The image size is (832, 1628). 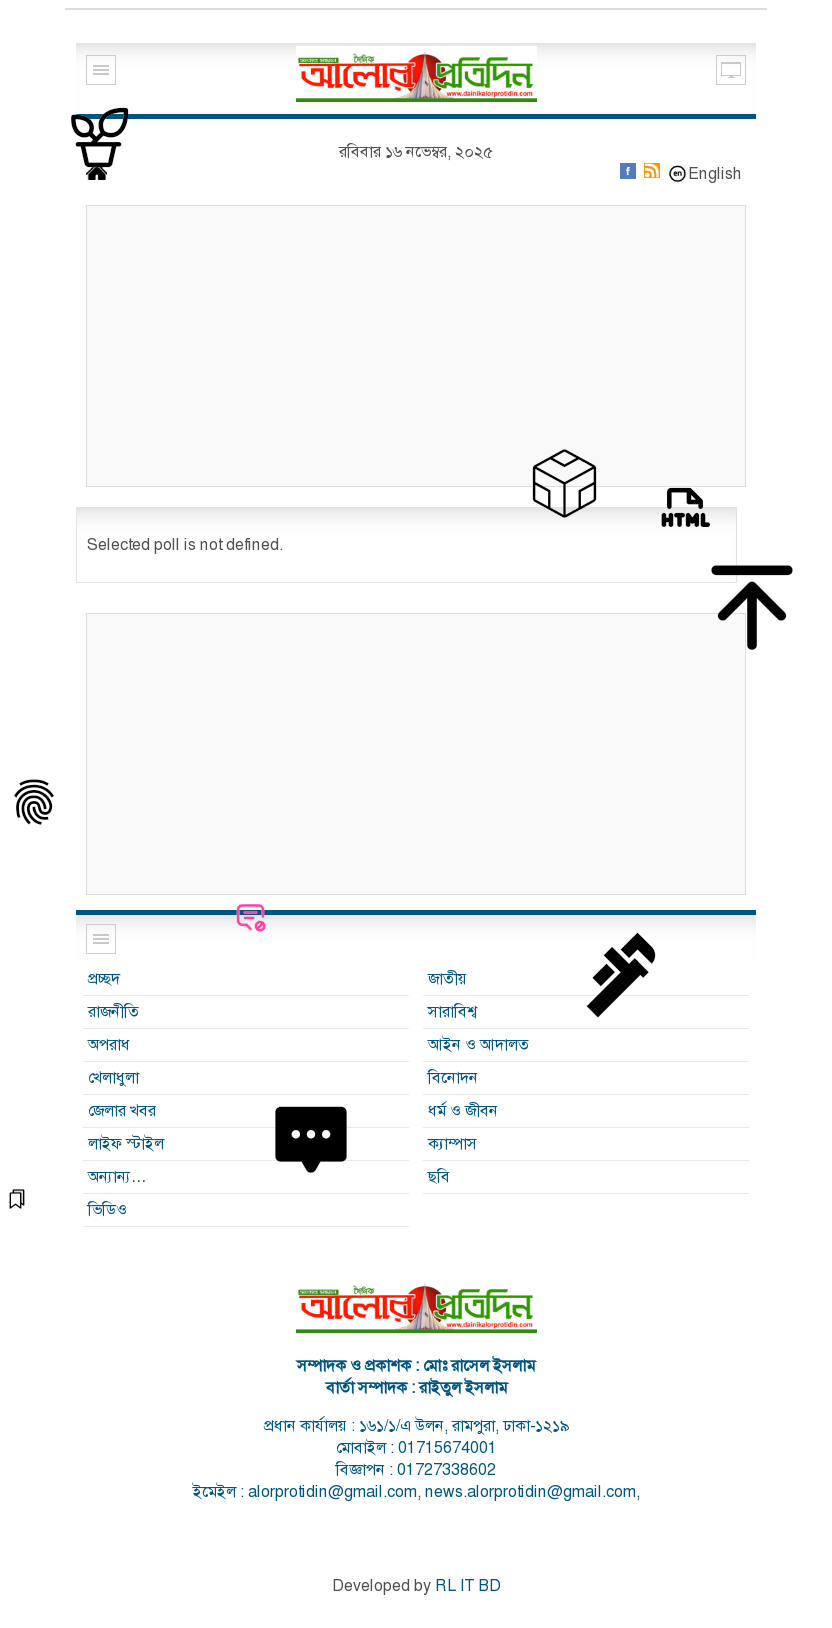 I want to click on authenticate with fingerprint, so click(x=34, y=802).